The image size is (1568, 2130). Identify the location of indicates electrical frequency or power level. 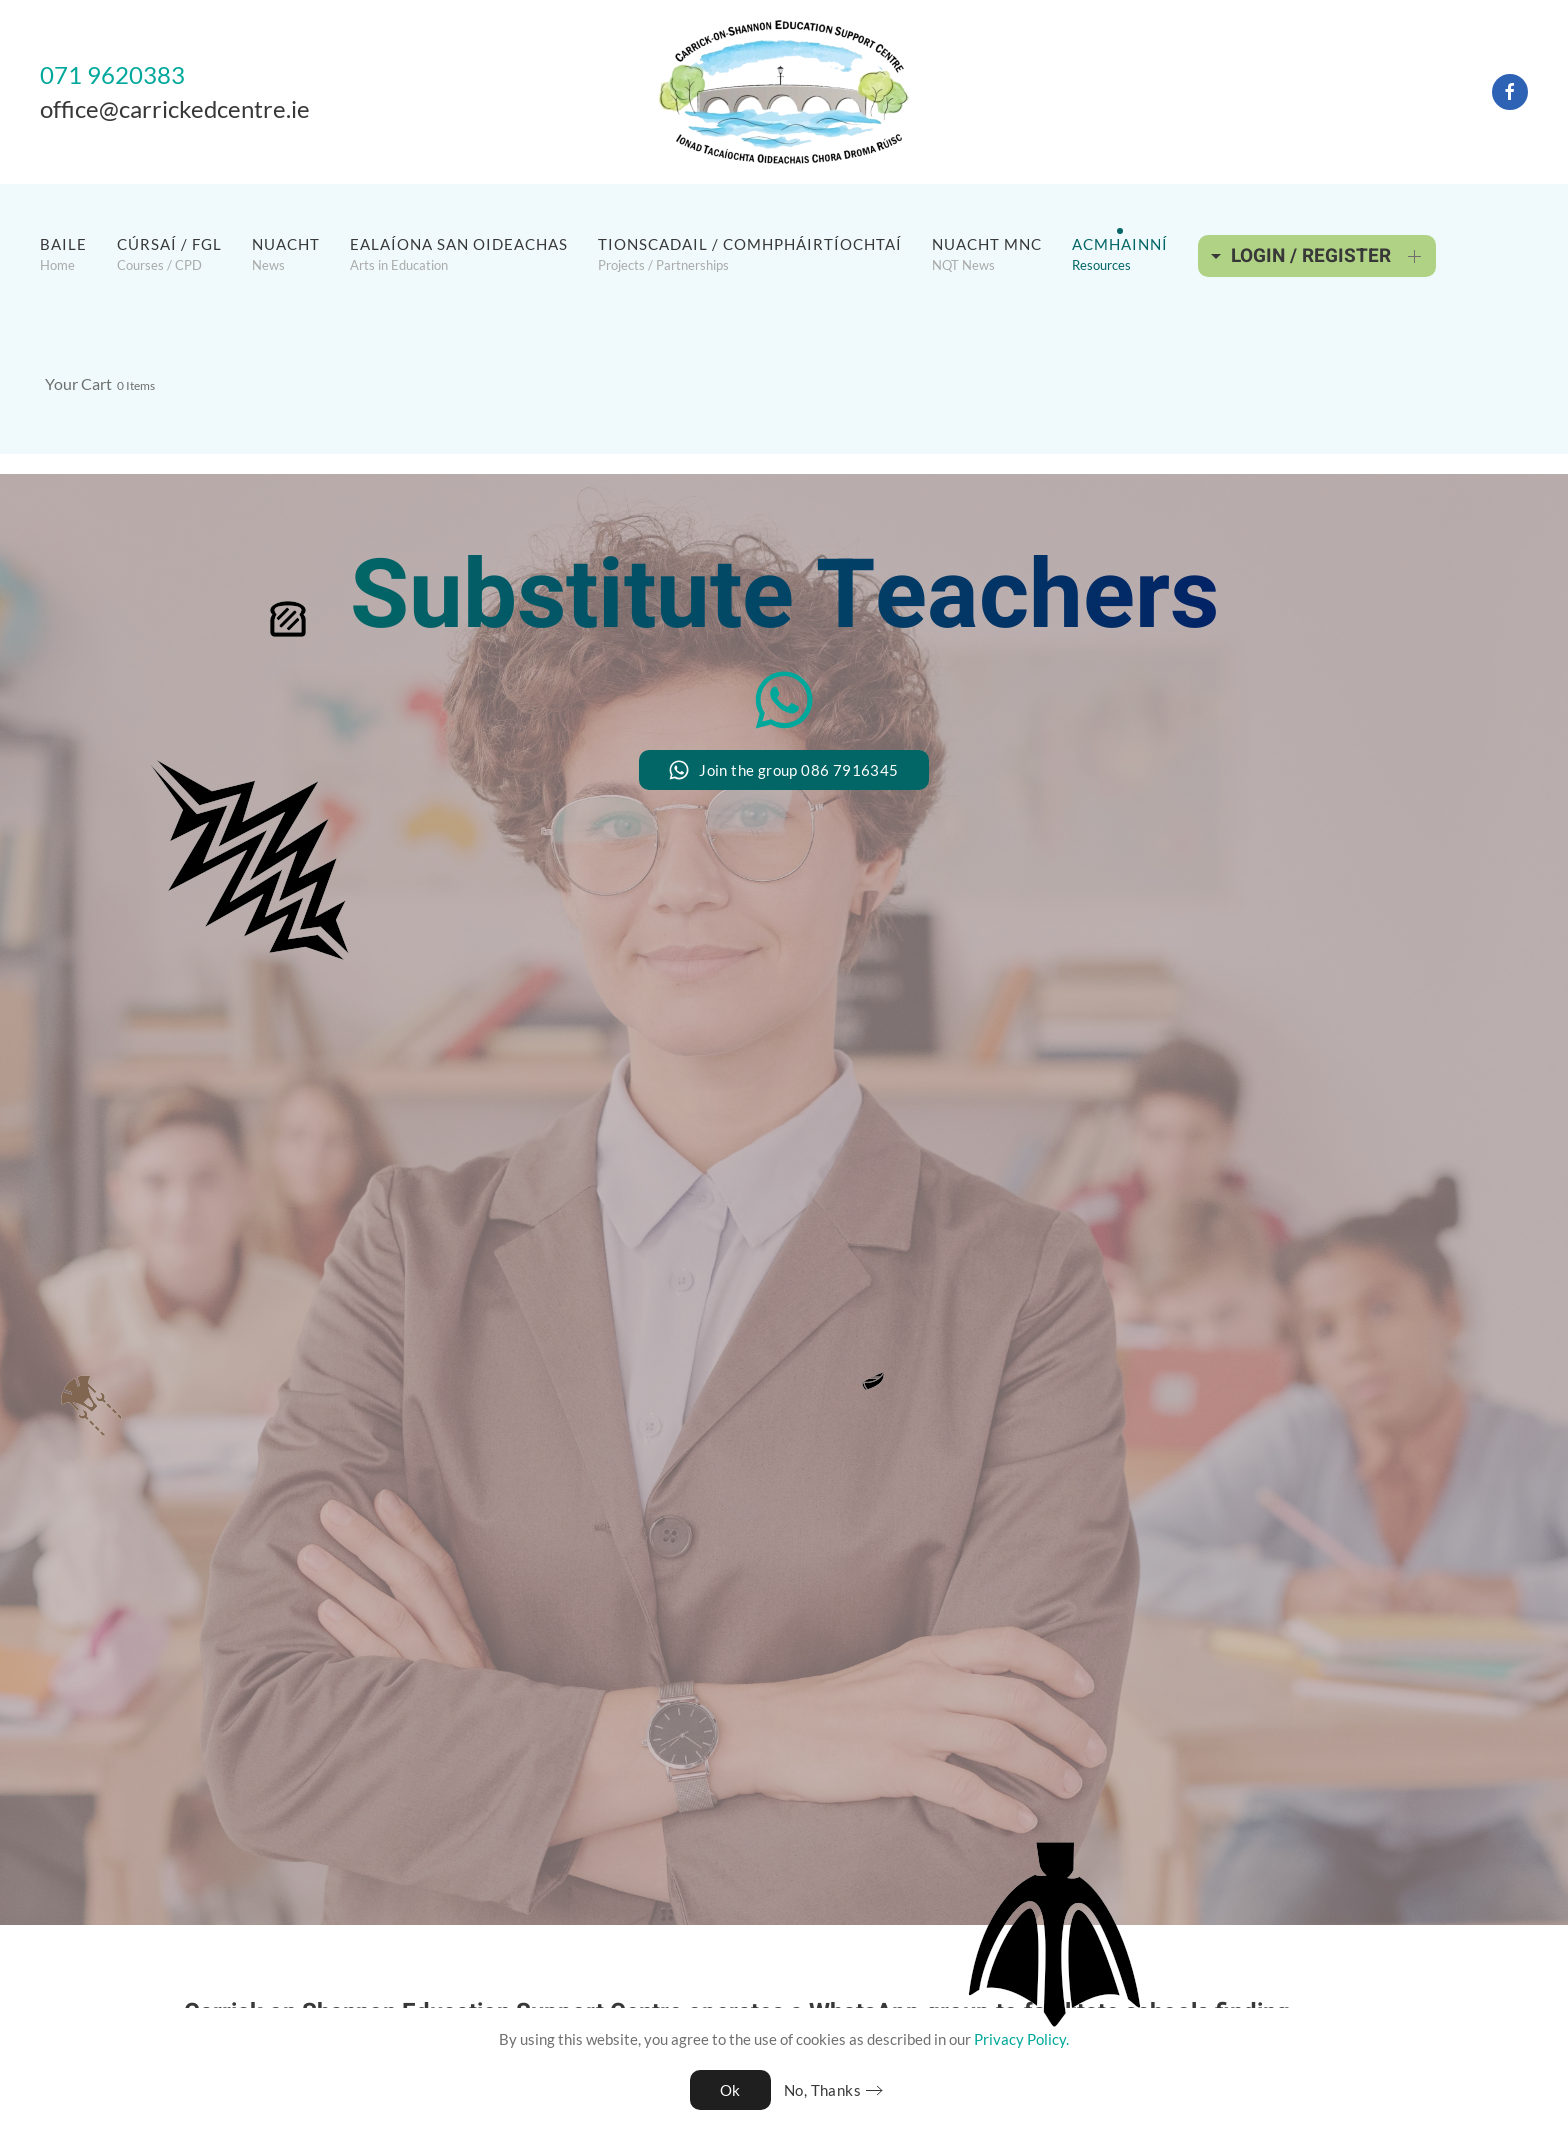
(249, 858).